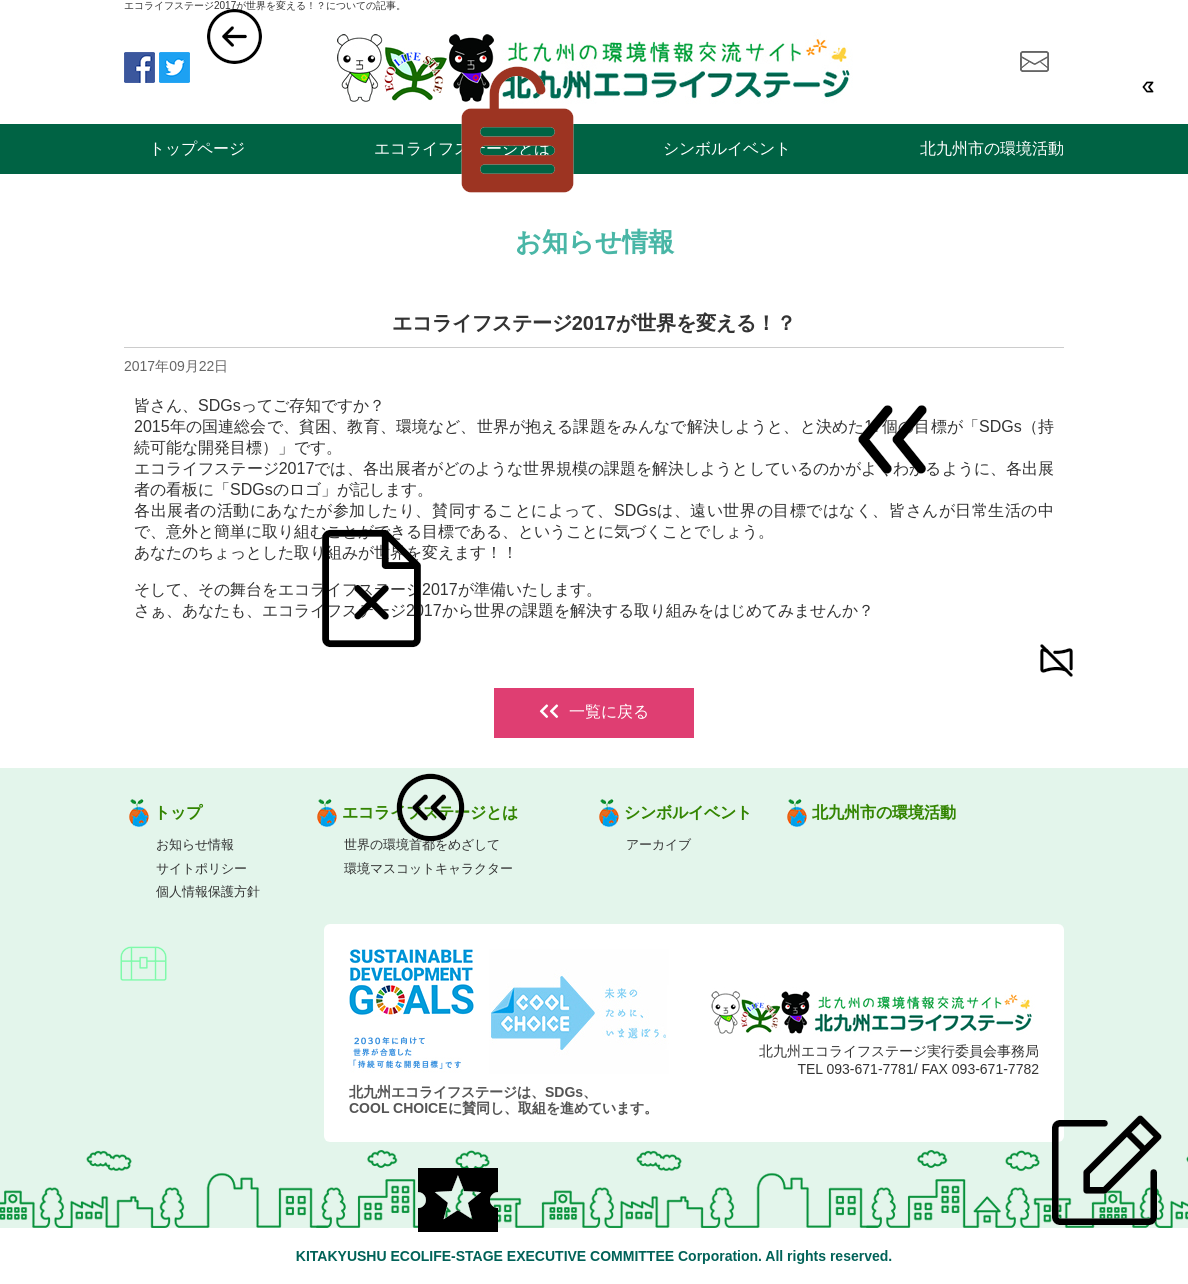  Describe the element at coordinates (371, 588) in the screenshot. I see `delete or remove a file` at that location.